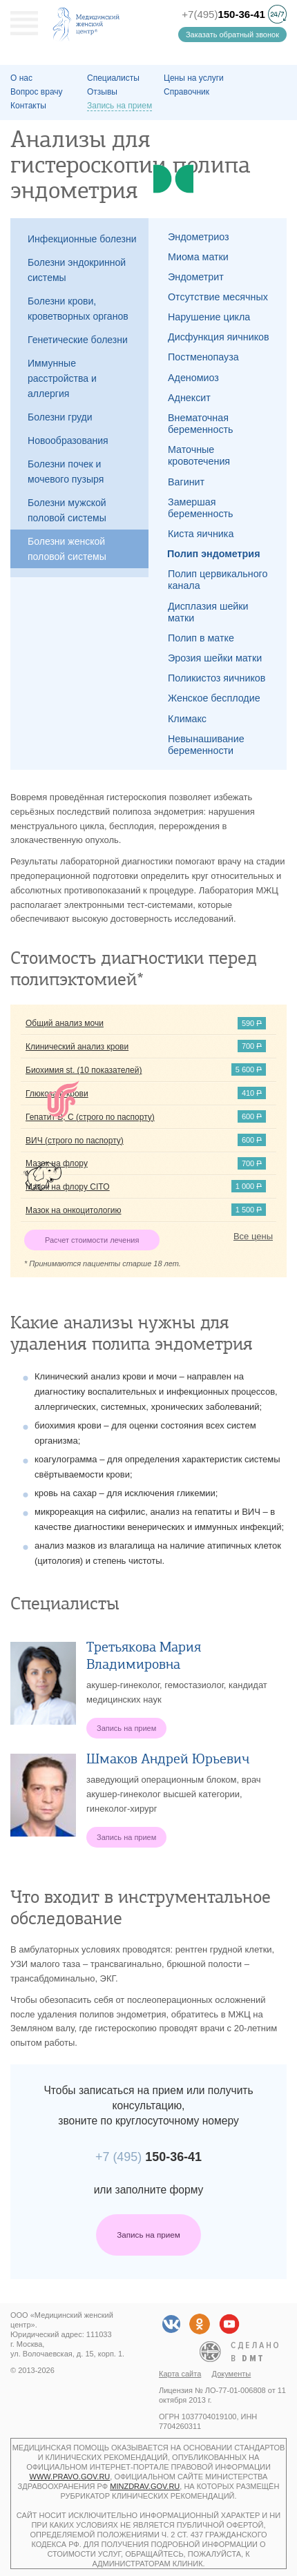 The image size is (297, 2576). Describe the element at coordinates (61, 1099) in the screenshot. I see `Air China airline logo` at that location.